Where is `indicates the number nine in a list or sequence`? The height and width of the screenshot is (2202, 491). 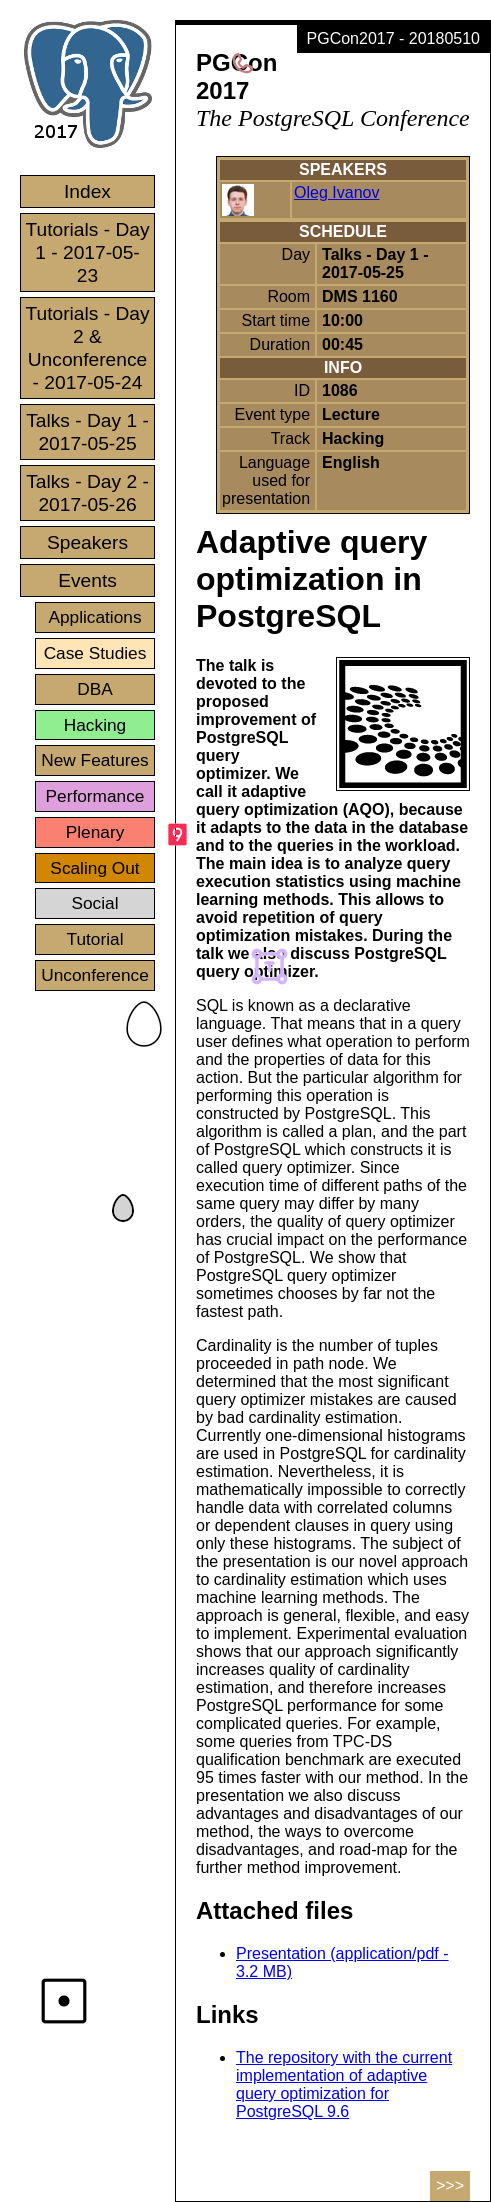 indicates the number nine in a list or sequence is located at coordinates (177, 834).